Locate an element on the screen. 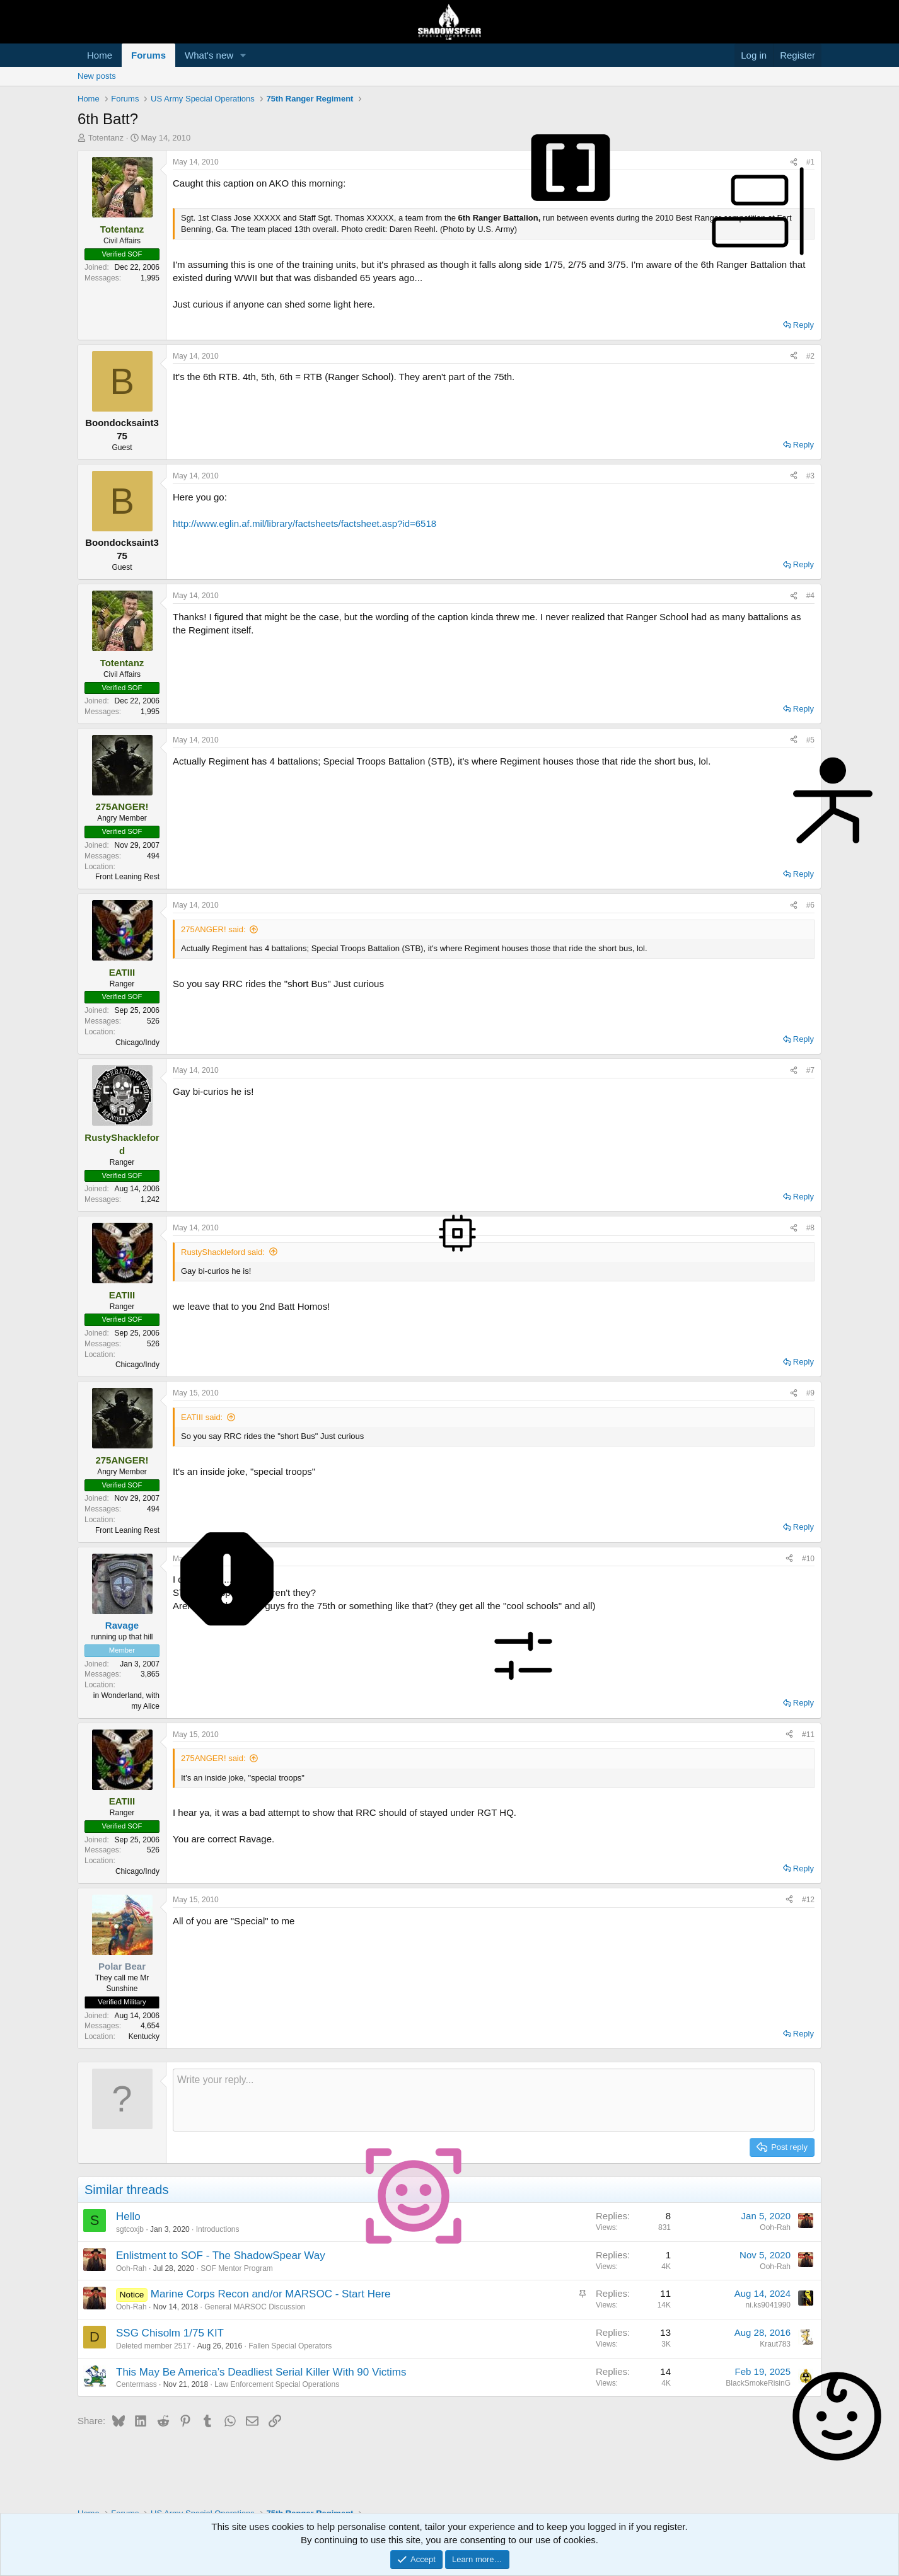 The height and width of the screenshot is (2576, 899). align text to the right is located at coordinates (760, 211).